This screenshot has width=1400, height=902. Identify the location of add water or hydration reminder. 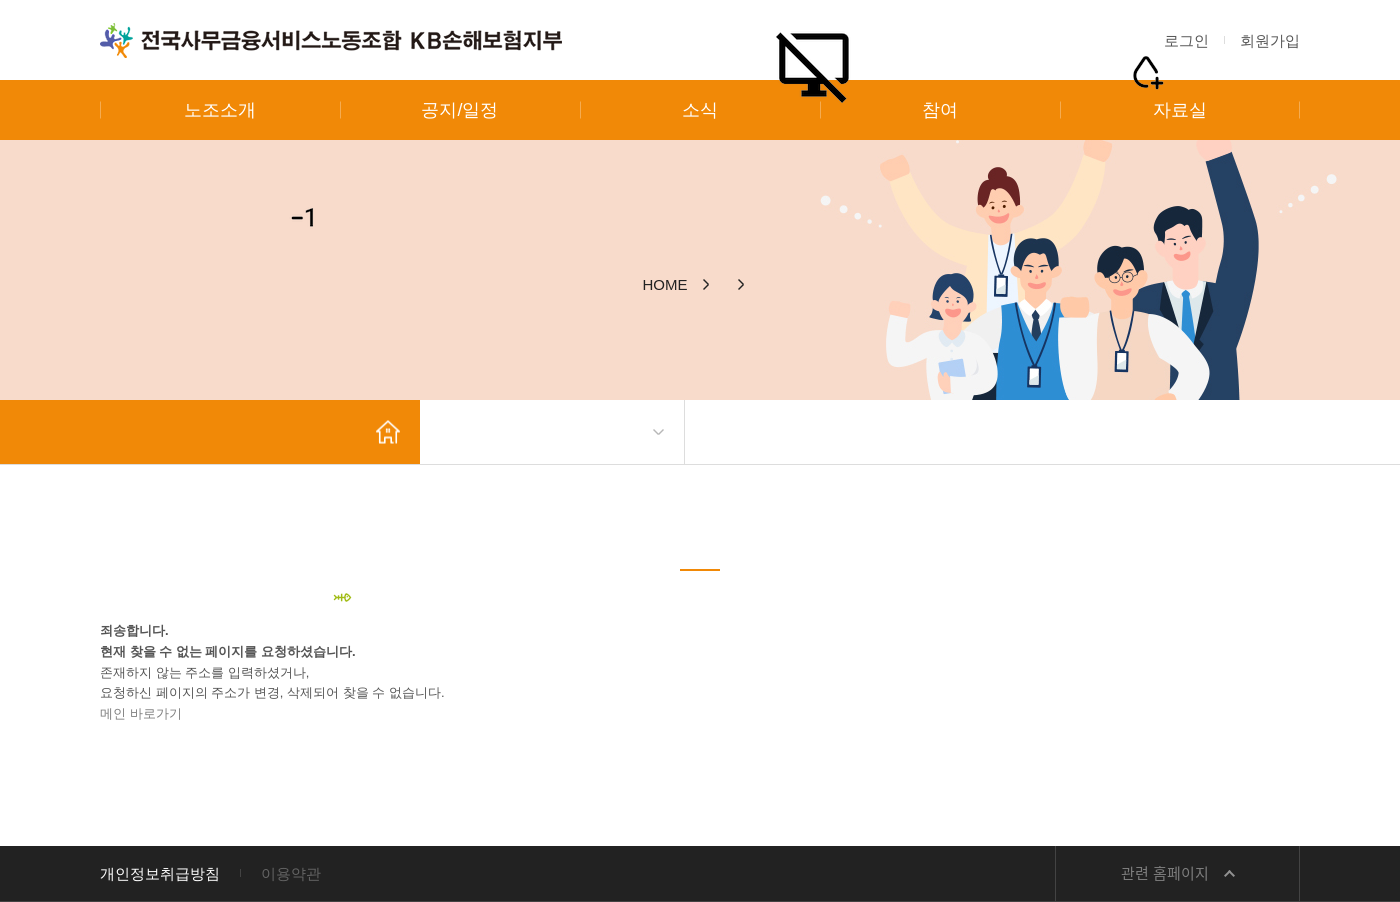
(1146, 72).